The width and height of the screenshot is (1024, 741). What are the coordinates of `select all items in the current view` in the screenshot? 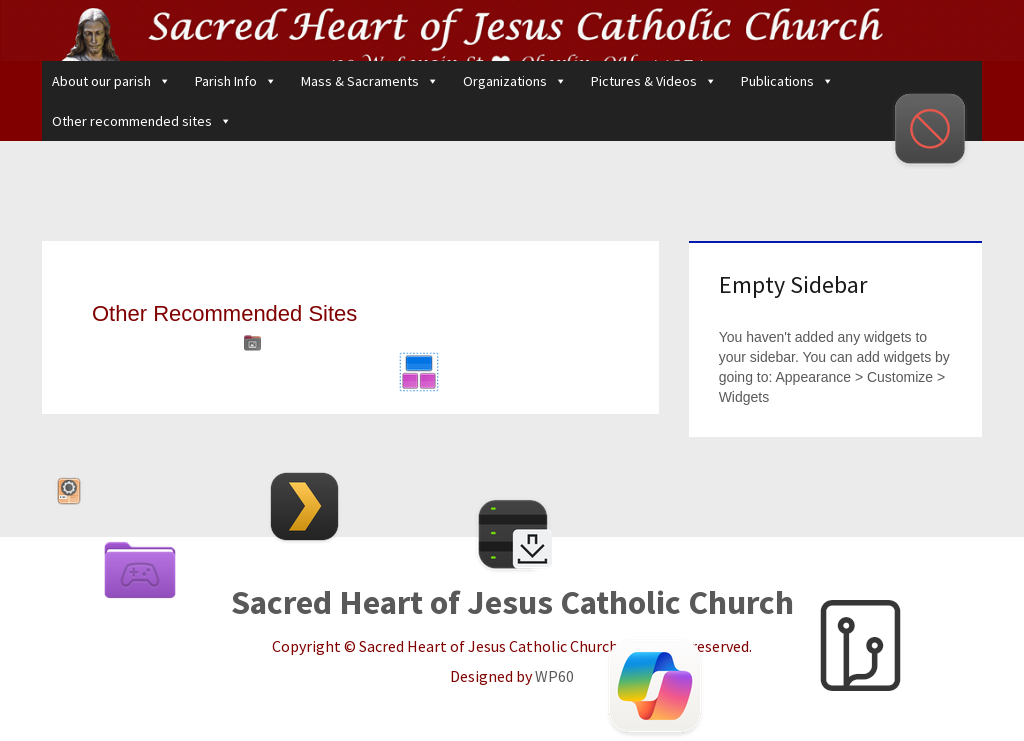 It's located at (419, 372).